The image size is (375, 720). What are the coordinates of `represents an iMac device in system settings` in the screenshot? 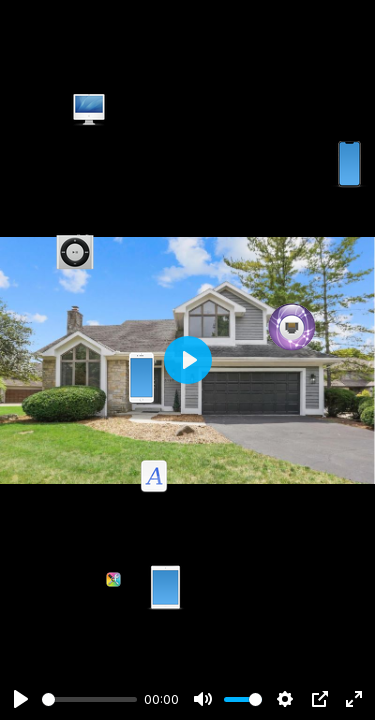 It's located at (89, 107).